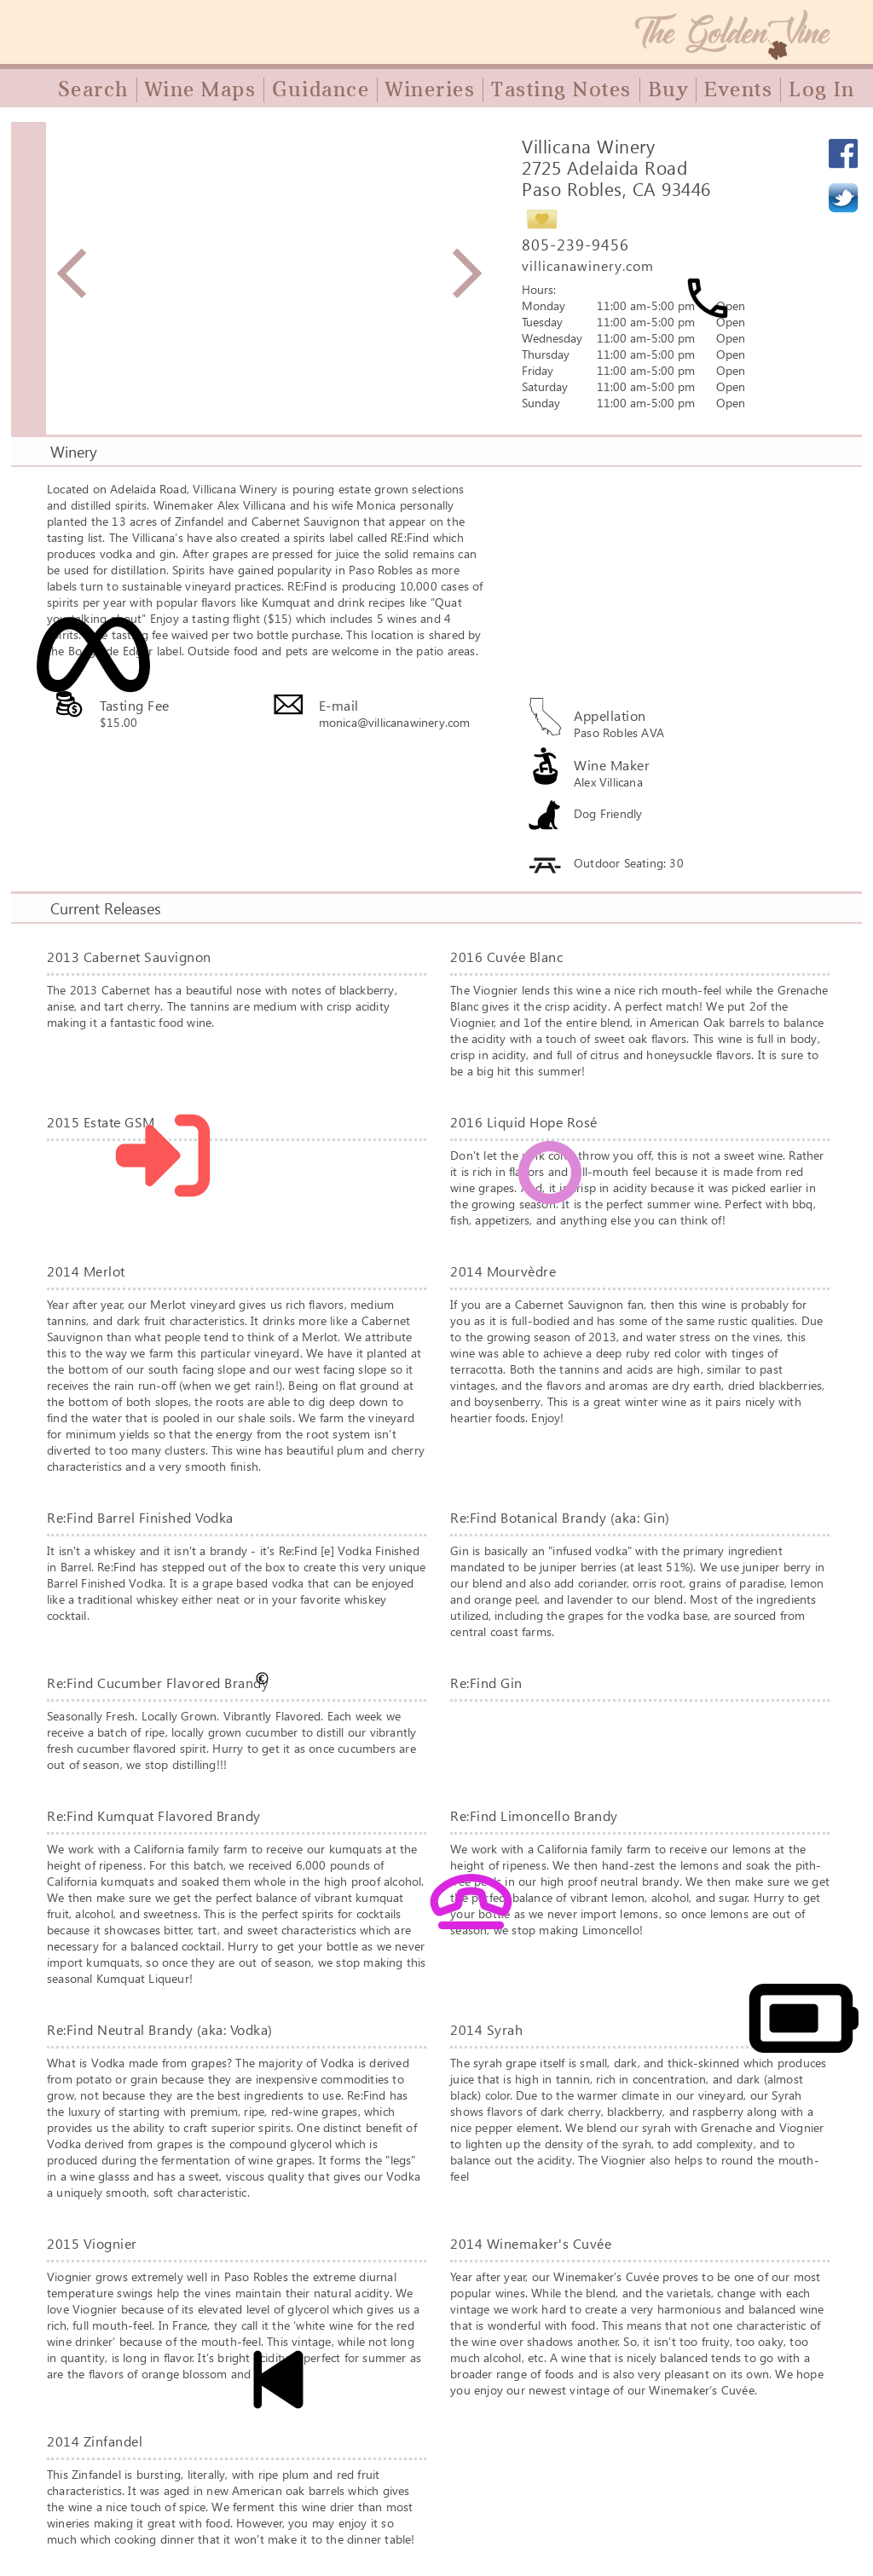 The height and width of the screenshot is (2576, 873). Describe the element at coordinates (550, 1173) in the screenshot. I see `indicates gender-neutral or unspecified gender option` at that location.